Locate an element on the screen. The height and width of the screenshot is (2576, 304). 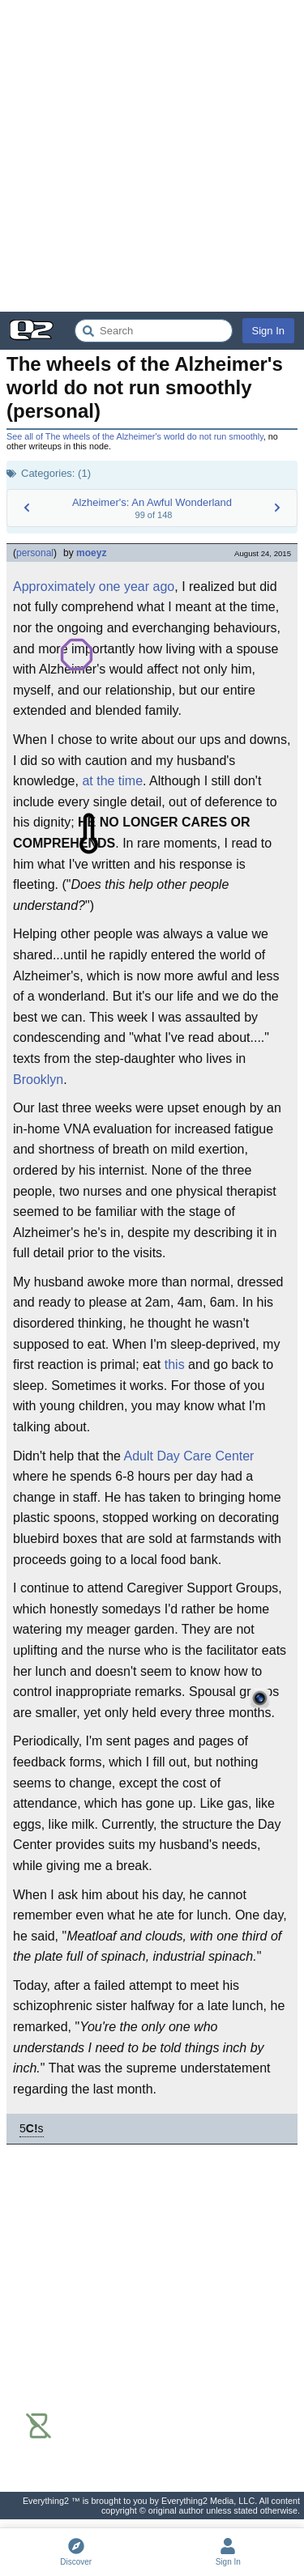
indicates a stop or warning state is located at coordinates (76, 654).